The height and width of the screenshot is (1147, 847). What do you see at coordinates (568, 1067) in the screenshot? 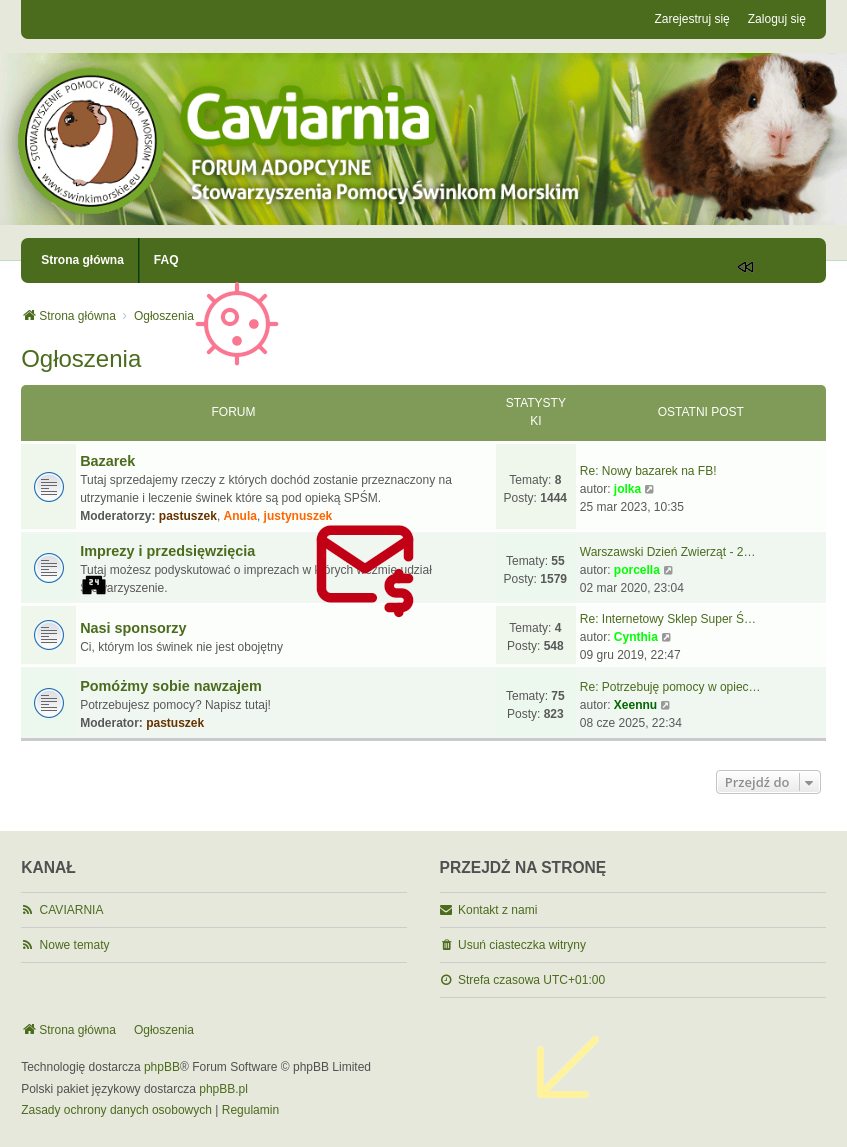
I see `navigate to the bottom-left or previous section` at bounding box center [568, 1067].